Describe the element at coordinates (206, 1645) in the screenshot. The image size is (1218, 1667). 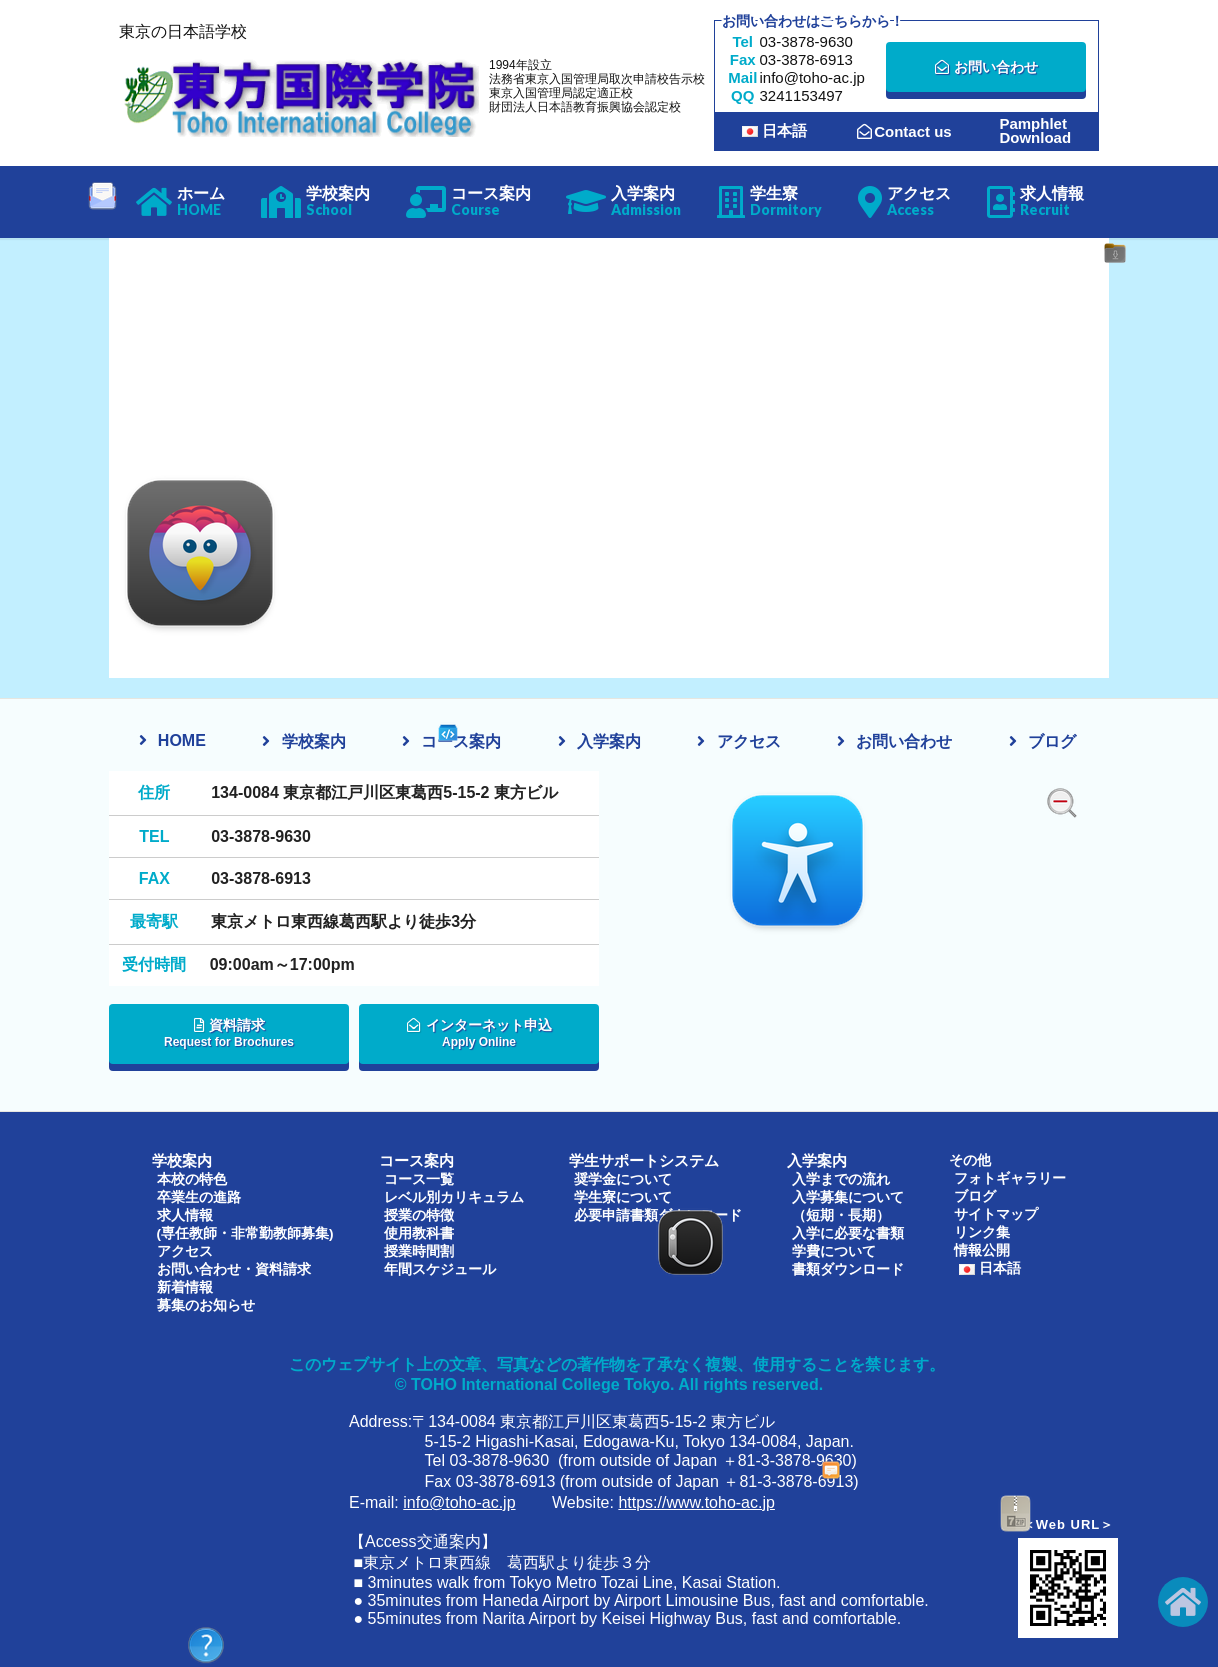
I see `open help documentation` at that location.